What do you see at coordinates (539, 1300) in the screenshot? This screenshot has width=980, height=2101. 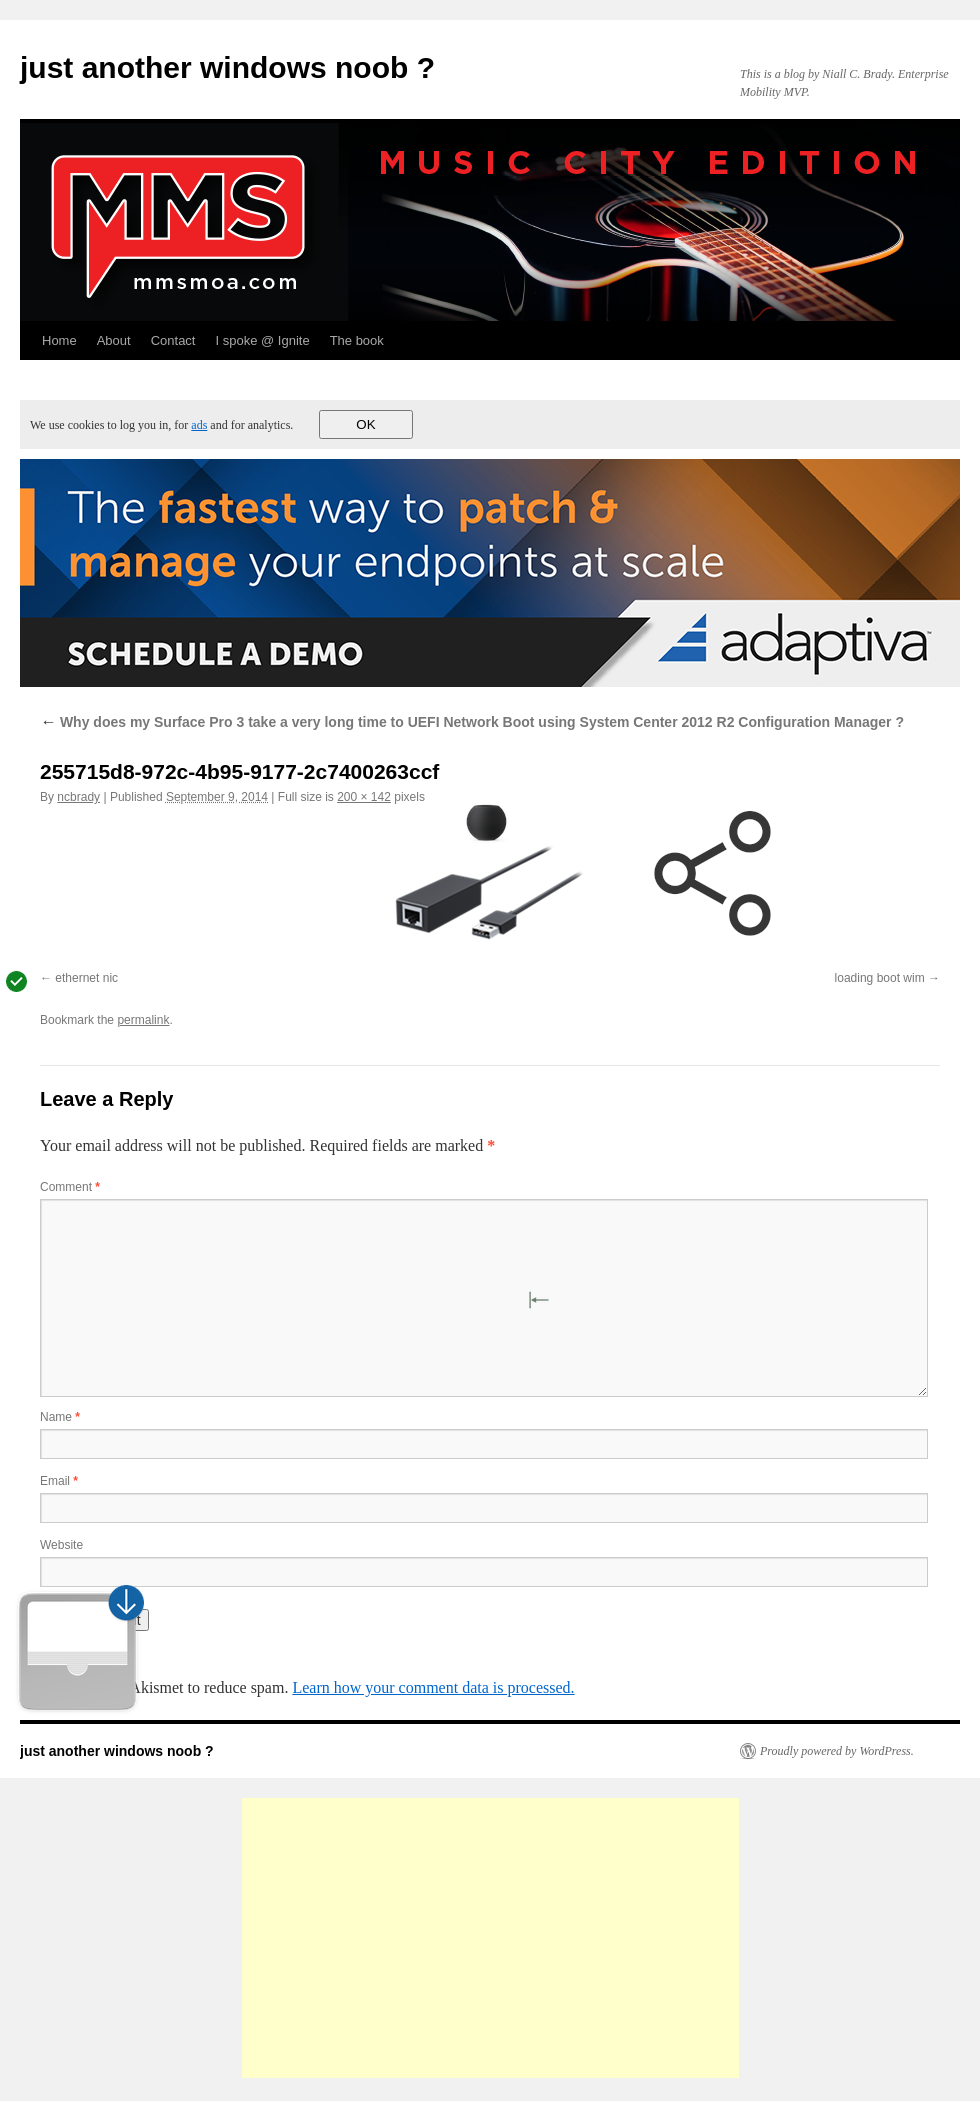 I see `go to the first item in a list or sequence` at bounding box center [539, 1300].